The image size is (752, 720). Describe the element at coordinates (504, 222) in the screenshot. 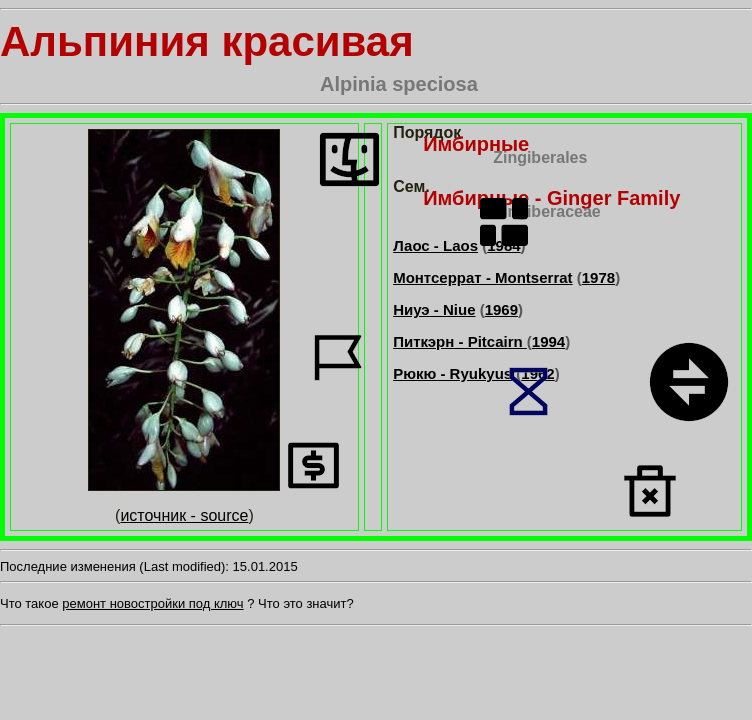

I see `access the dashboard or control panel` at that location.